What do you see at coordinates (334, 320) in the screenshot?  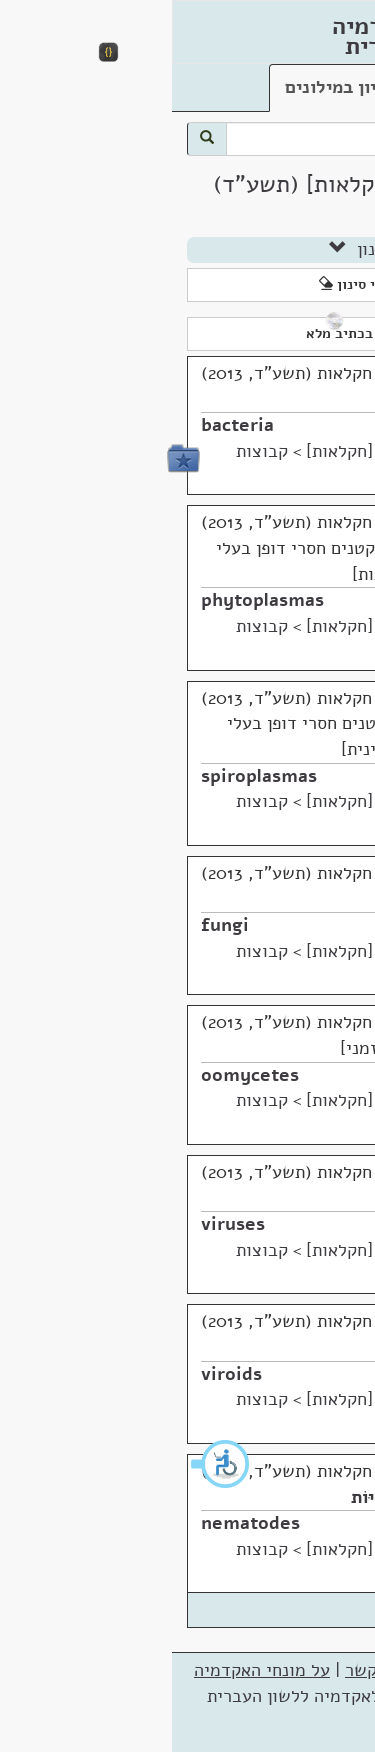 I see `access optical disc drive or media` at bounding box center [334, 320].